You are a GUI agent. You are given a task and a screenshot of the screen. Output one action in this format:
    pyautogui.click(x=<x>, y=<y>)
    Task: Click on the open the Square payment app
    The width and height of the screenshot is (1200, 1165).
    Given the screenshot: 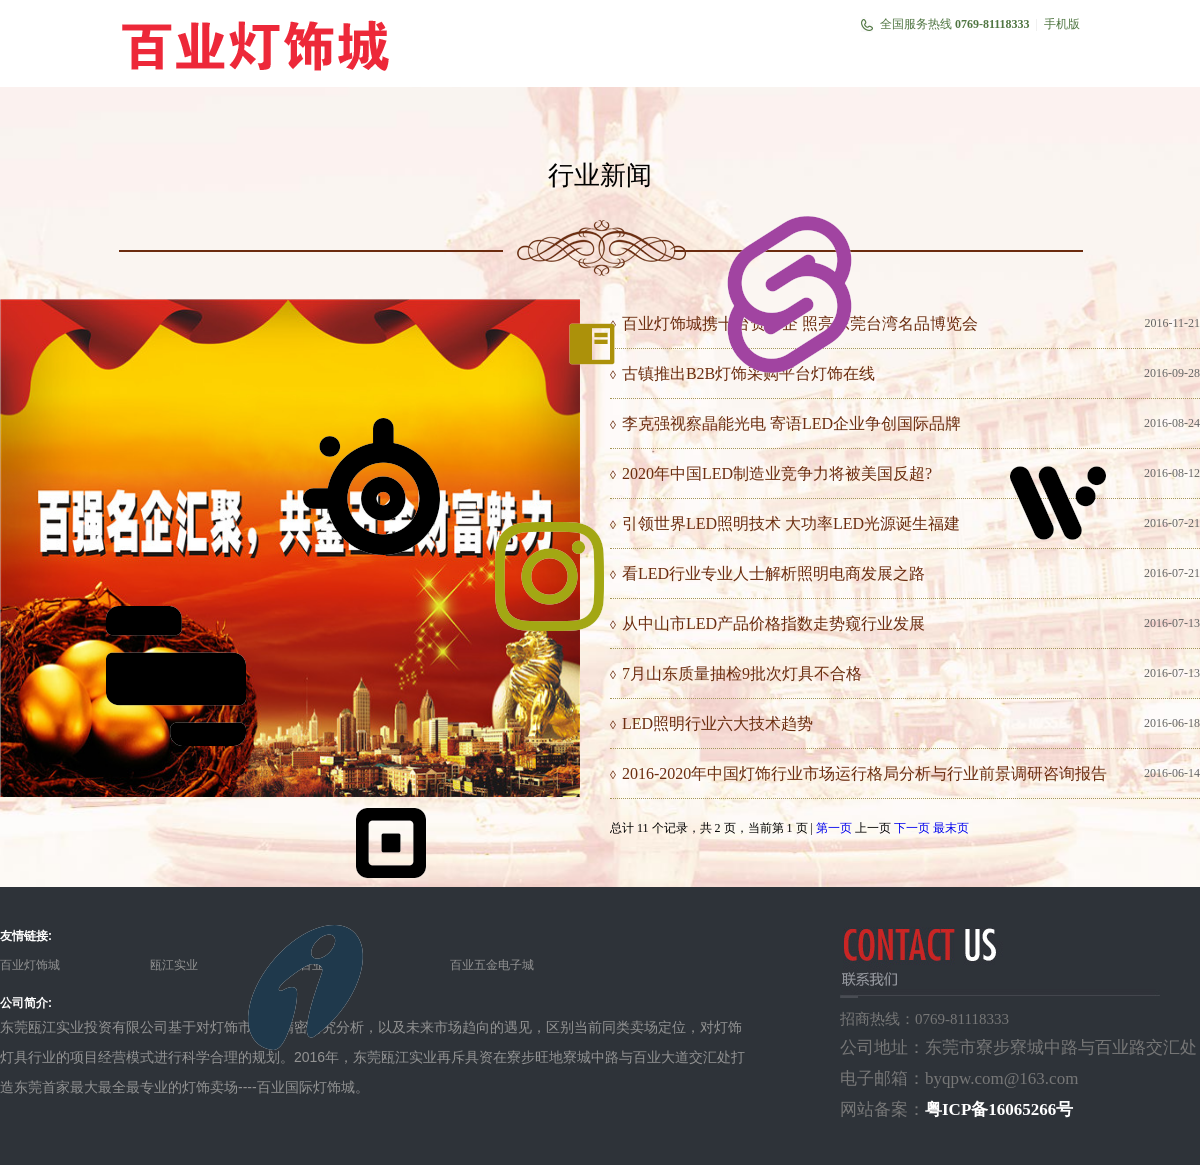 What is the action you would take?
    pyautogui.click(x=391, y=843)
    